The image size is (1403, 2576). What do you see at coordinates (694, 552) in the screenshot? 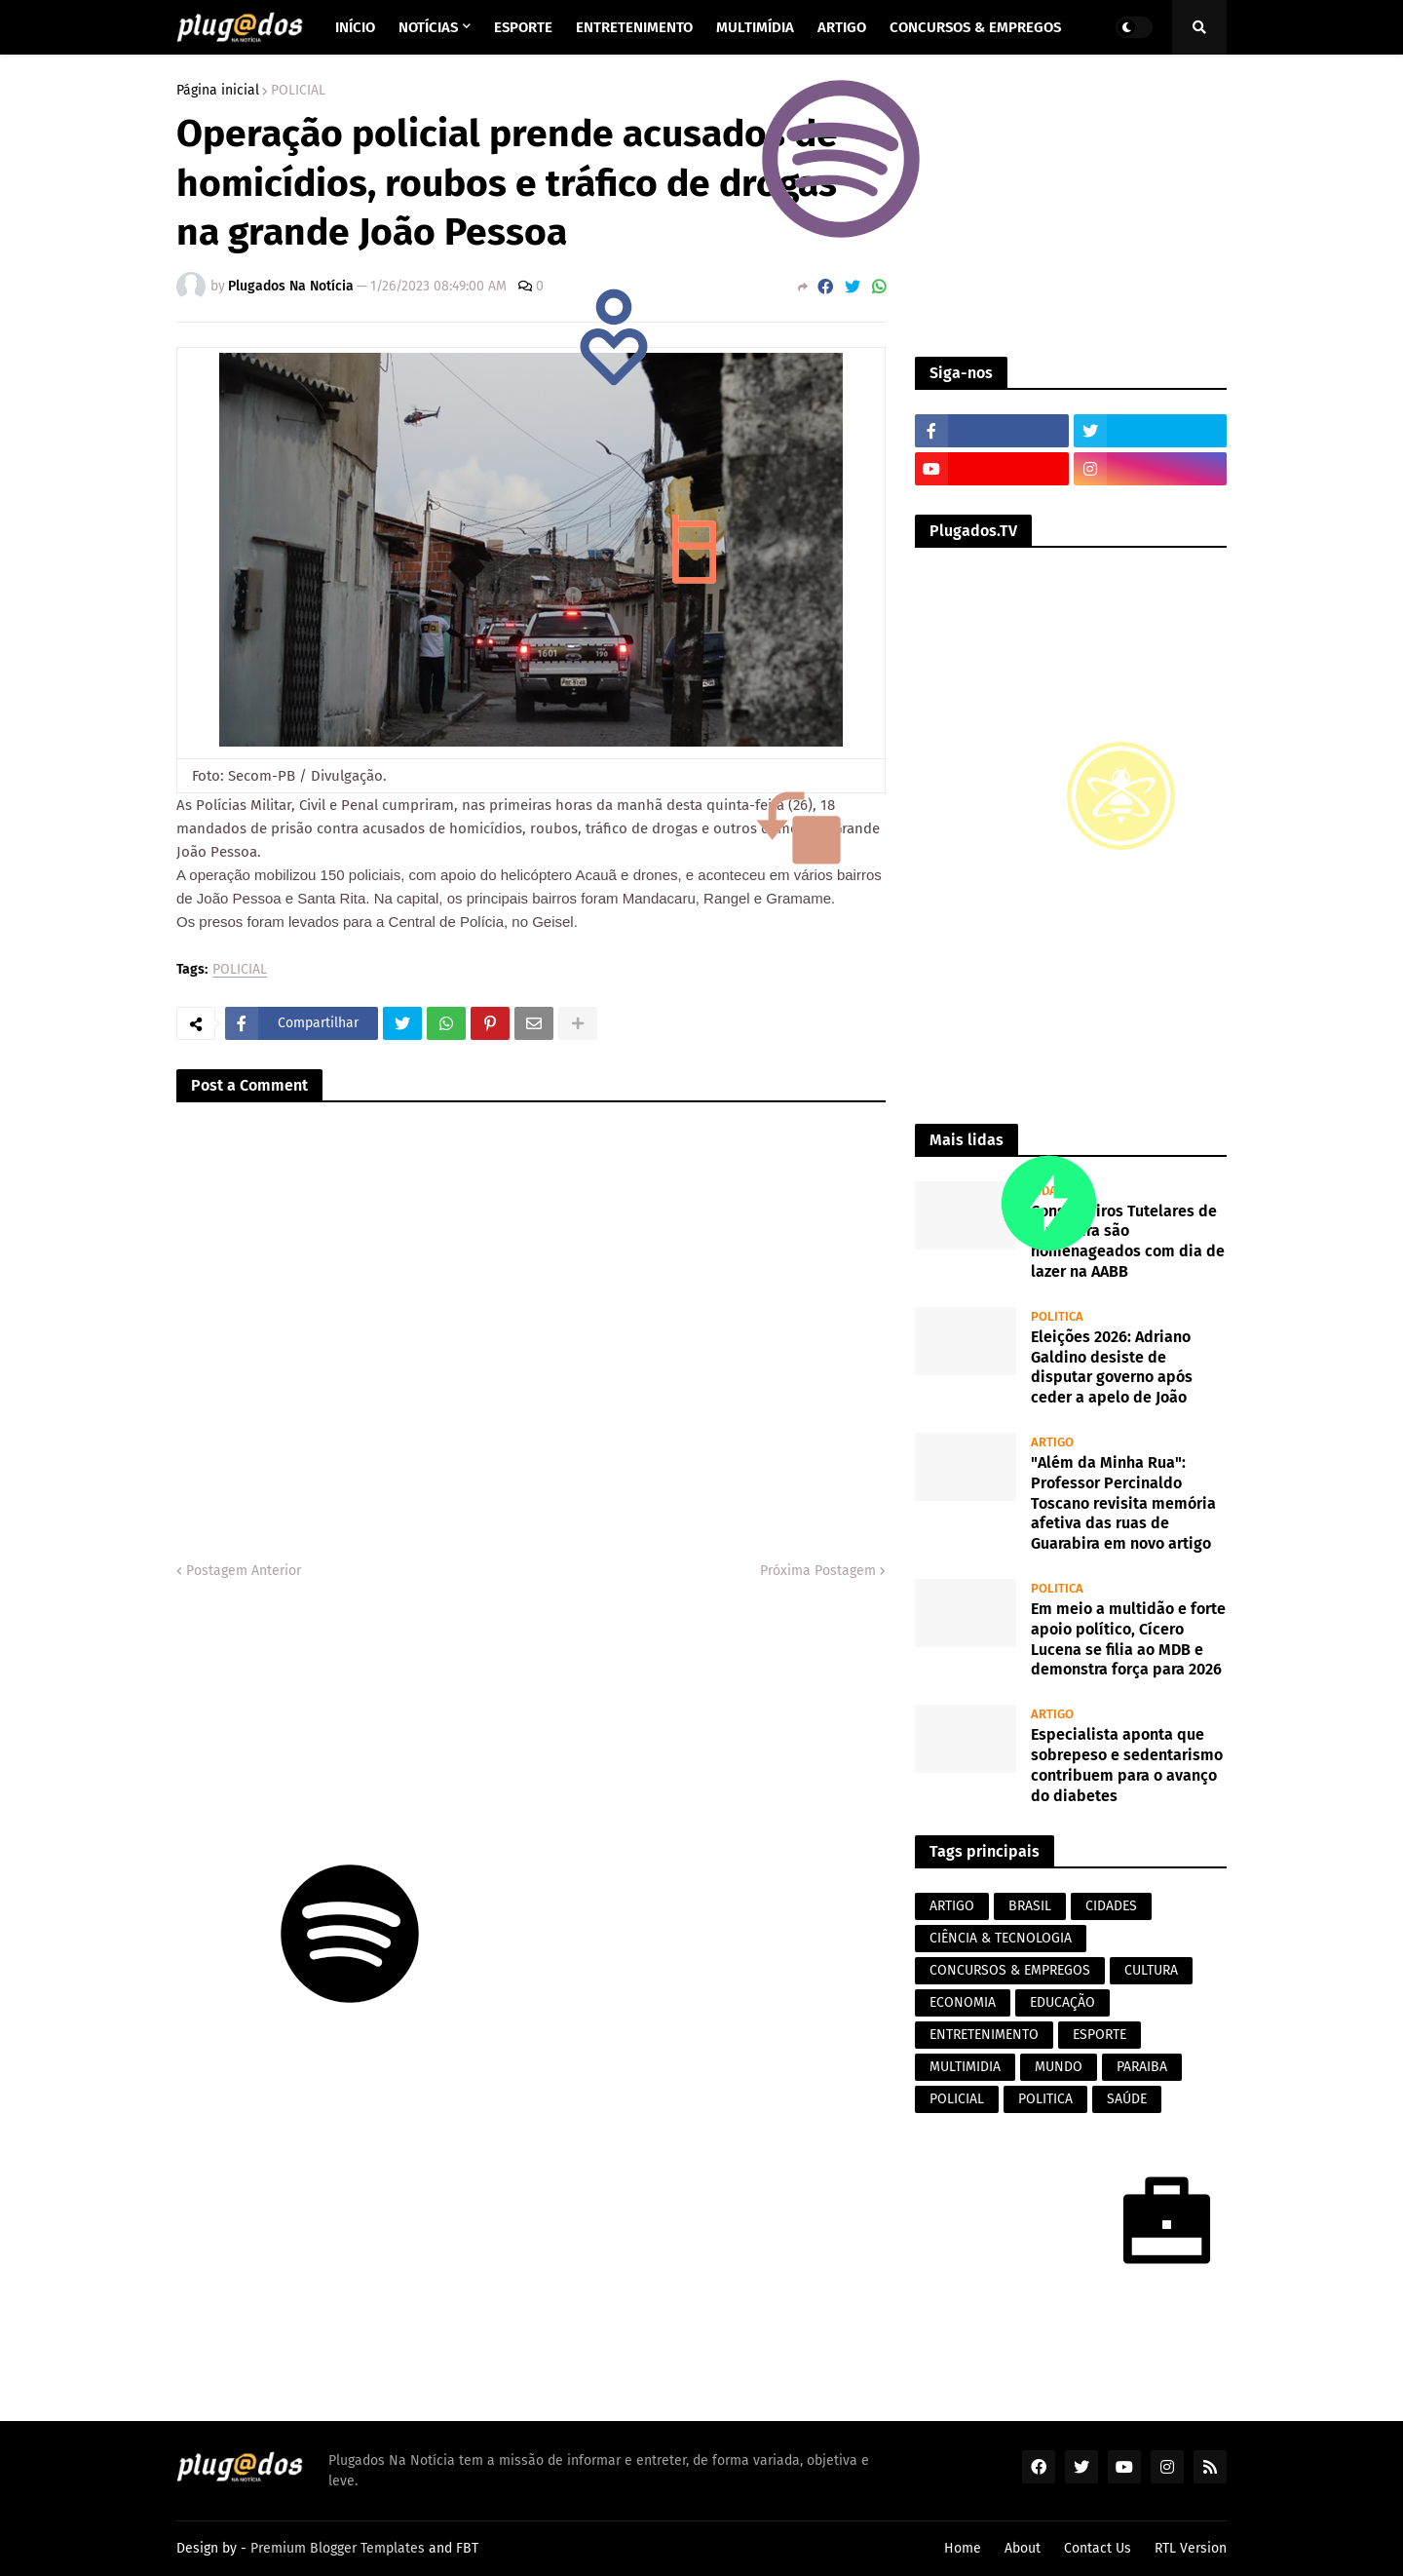
I see `access mobile device settings` at bounding box center [694, 552].